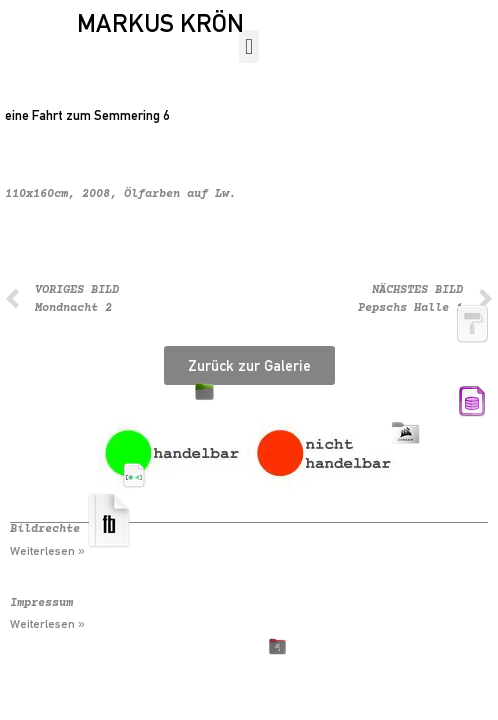  What do you see at coordinates (277, 646) in the screenshot?
I see `open insync cloud sync folder` at bounding box center [277, 646].